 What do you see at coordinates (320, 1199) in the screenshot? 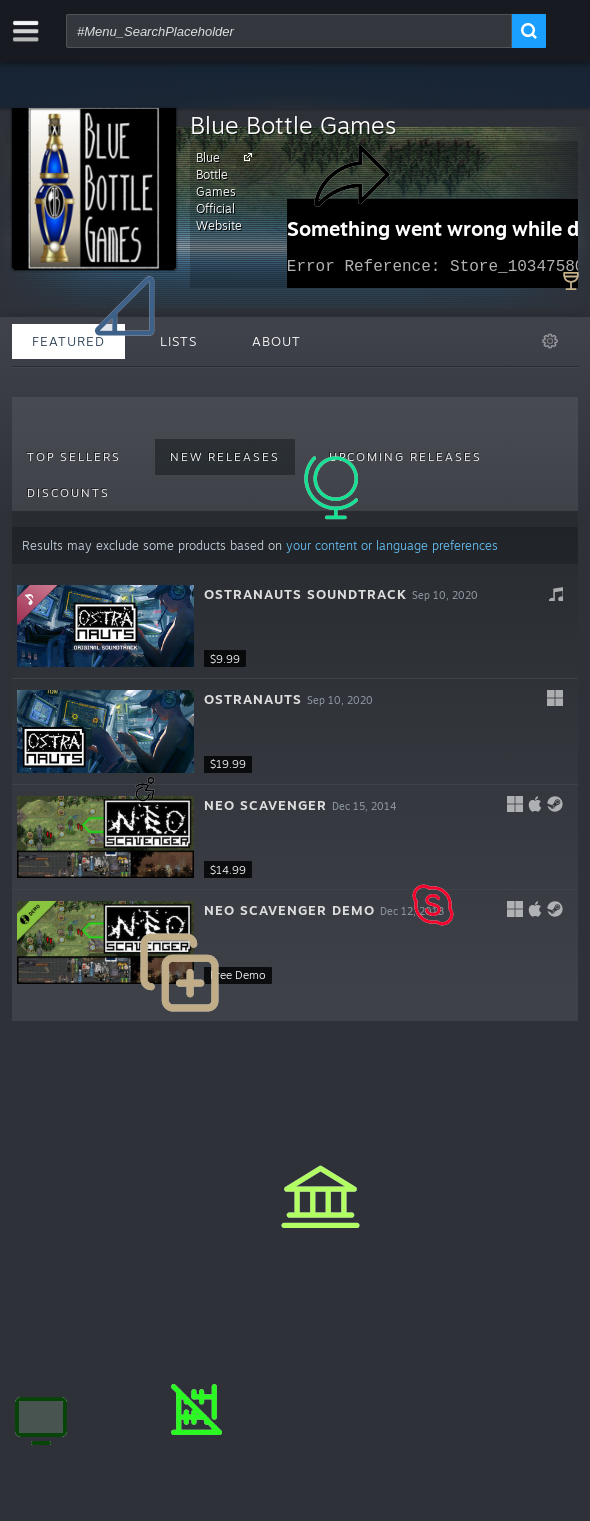
I see `access banking or financial services` at bounding box center [320, 1199].